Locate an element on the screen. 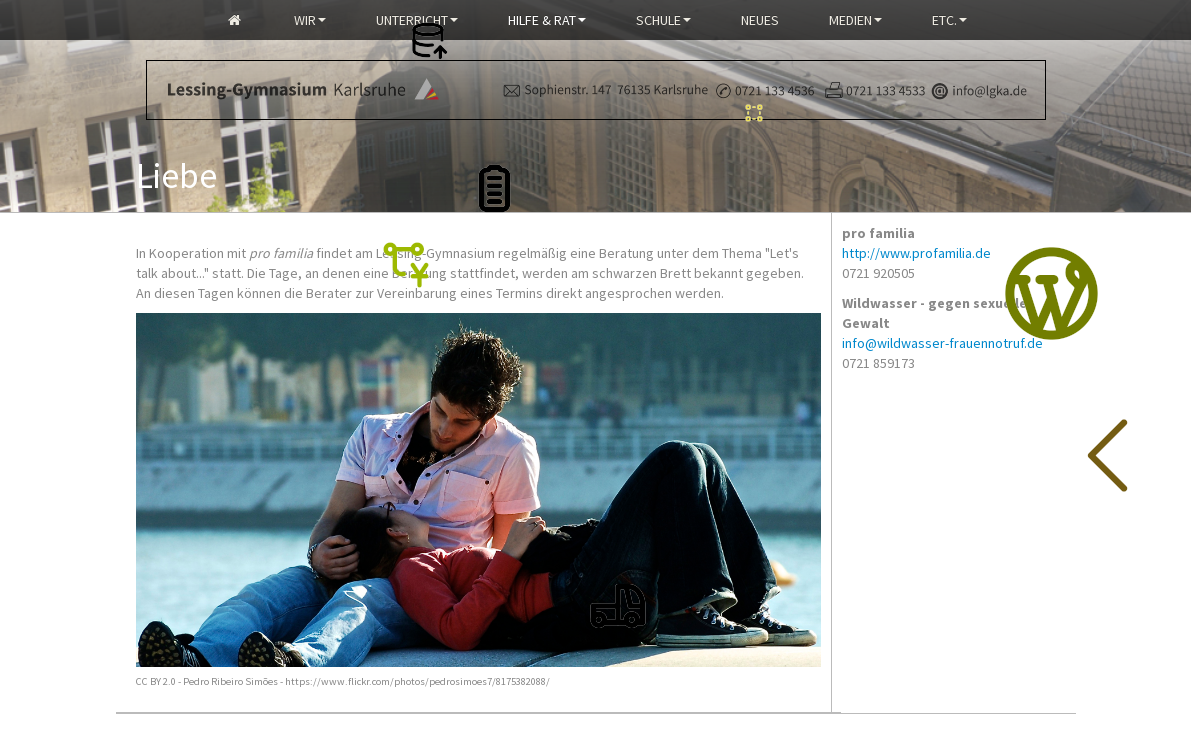 This screenshot has height=744, width=1191. go back to the previous screen is located at coordinates (1107, 455).